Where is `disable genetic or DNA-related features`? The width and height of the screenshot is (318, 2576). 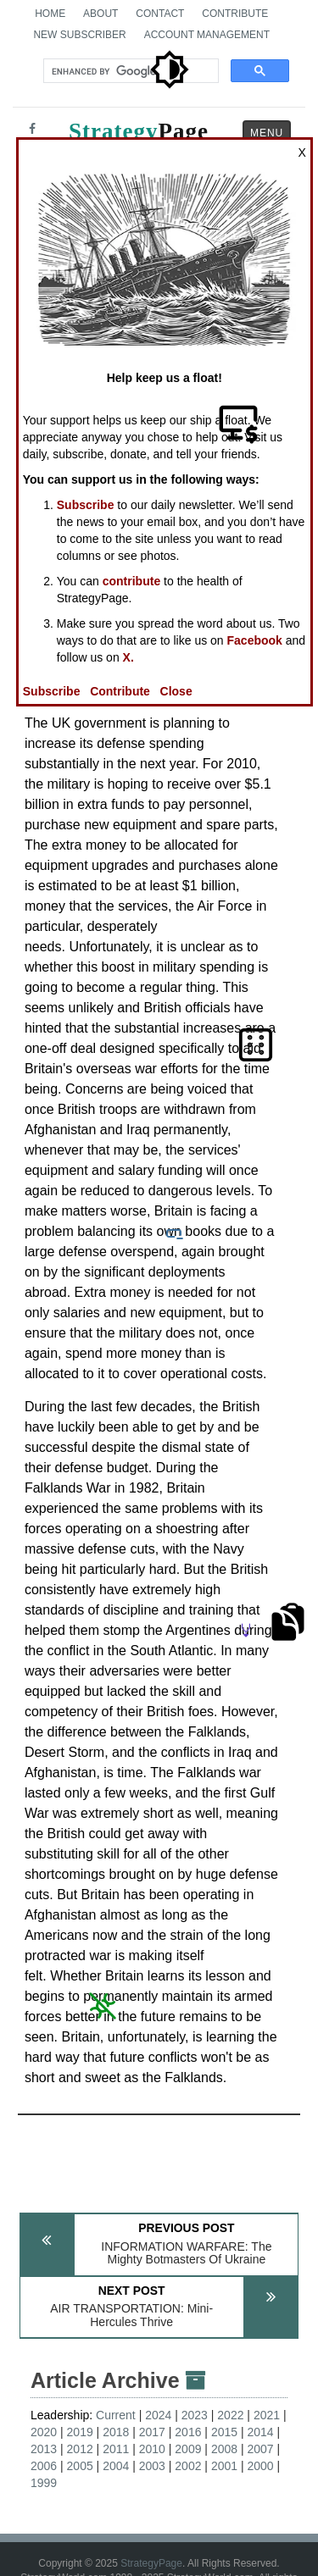 disable genetic or DNA-related features is located at coordinates (103, 2006).